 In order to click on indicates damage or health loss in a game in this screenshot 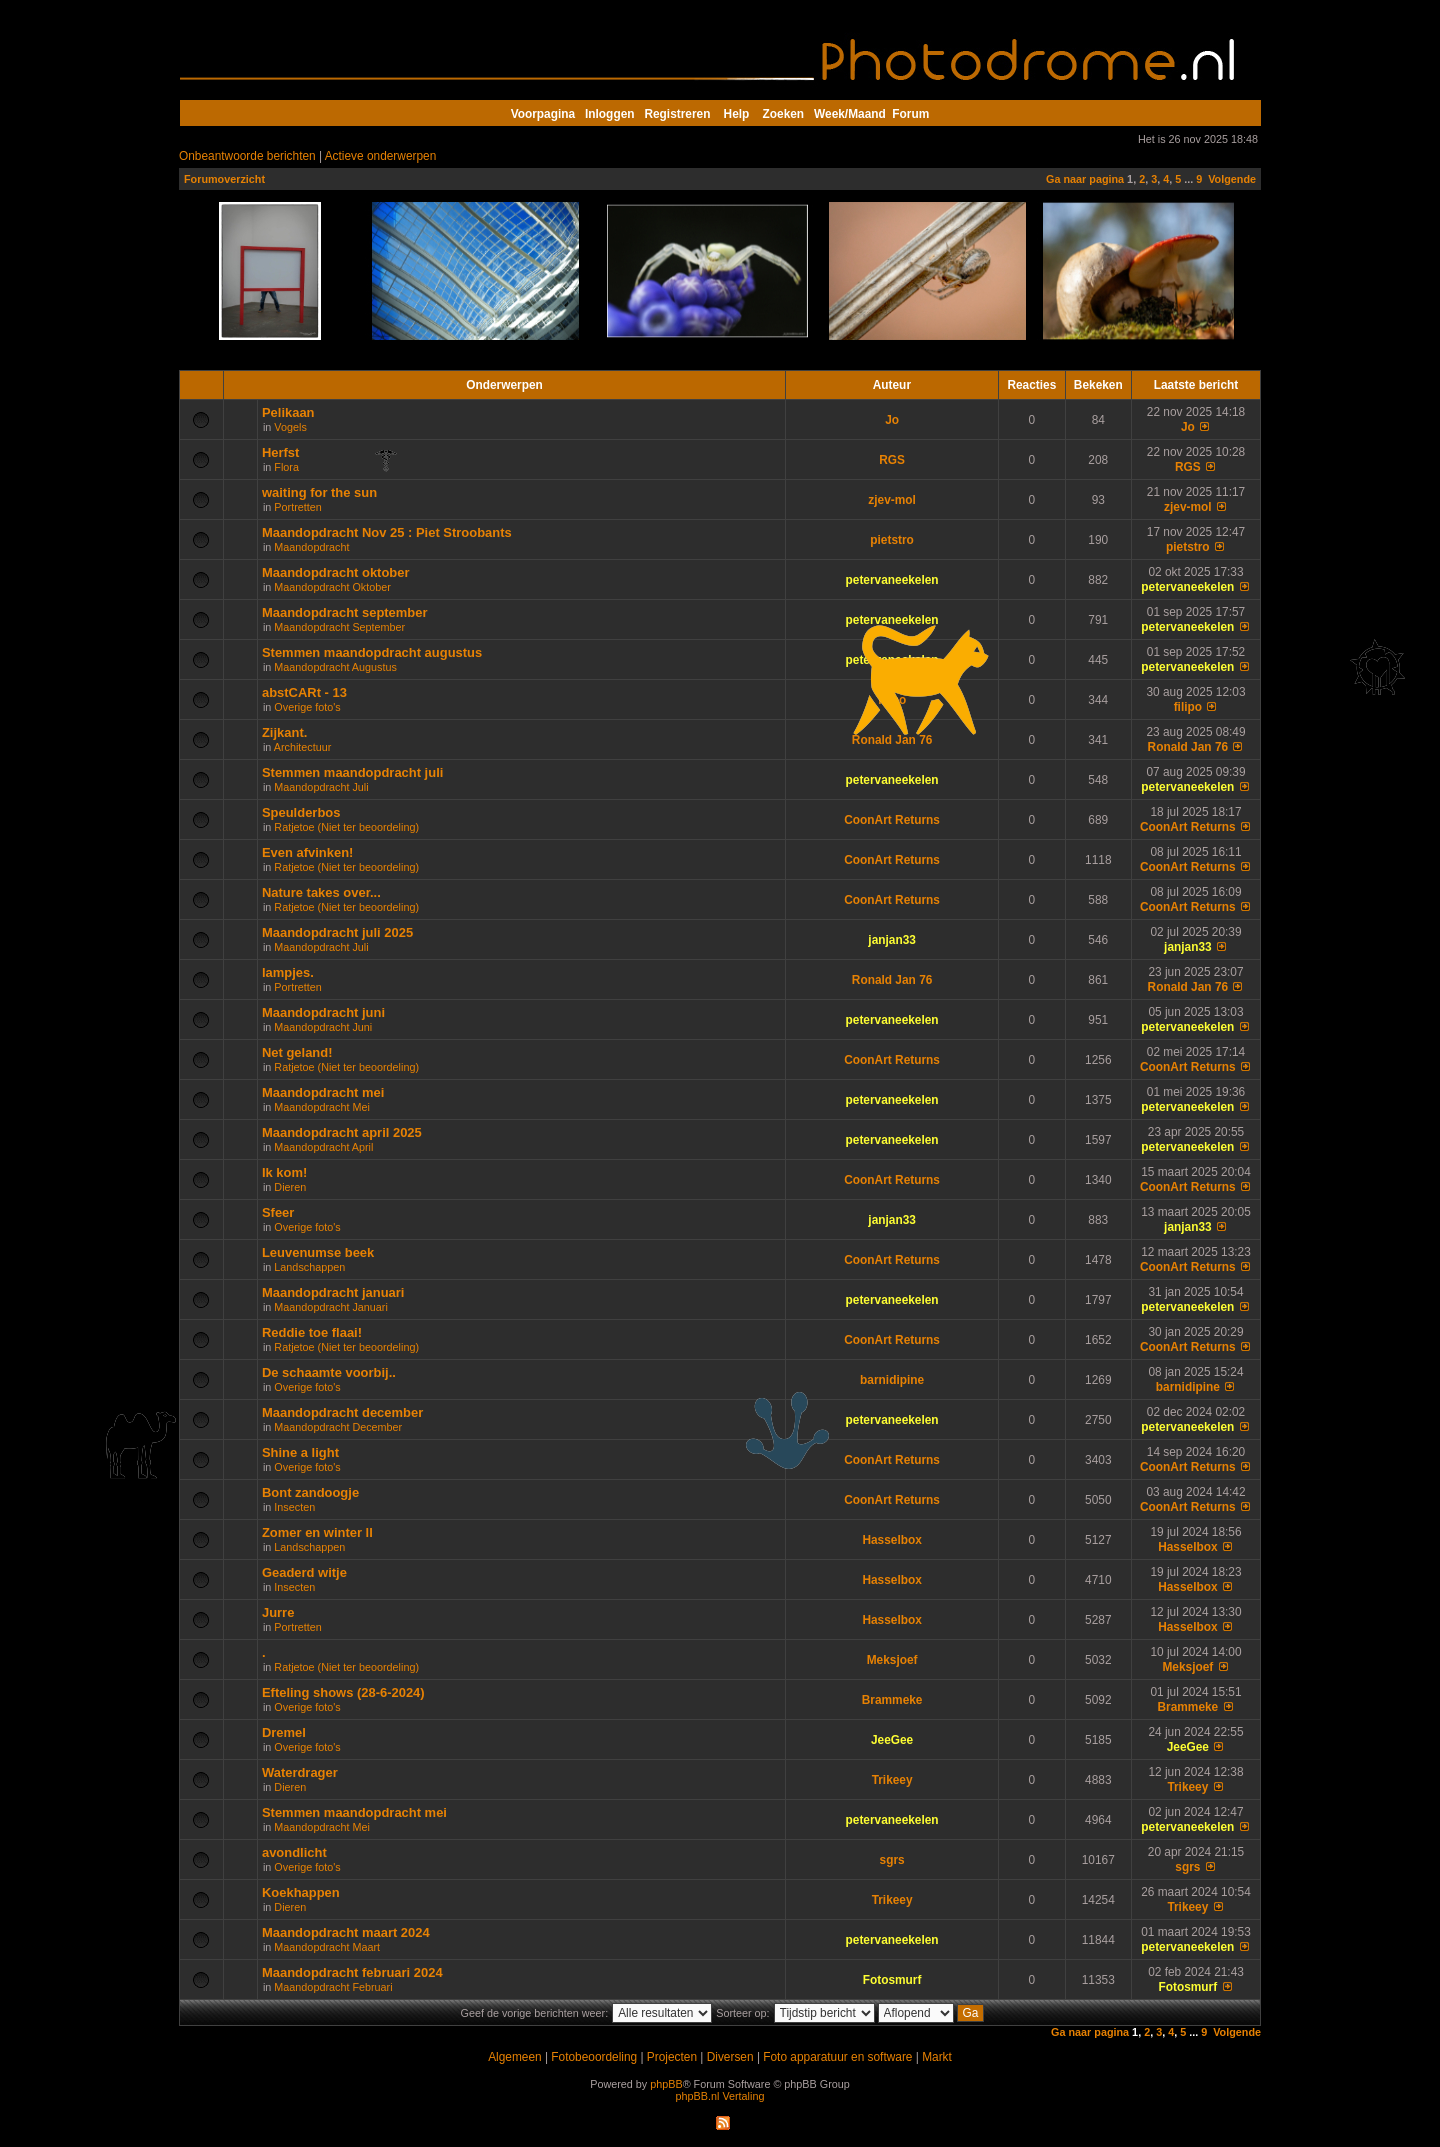, I will do `click(1378, 667)`.